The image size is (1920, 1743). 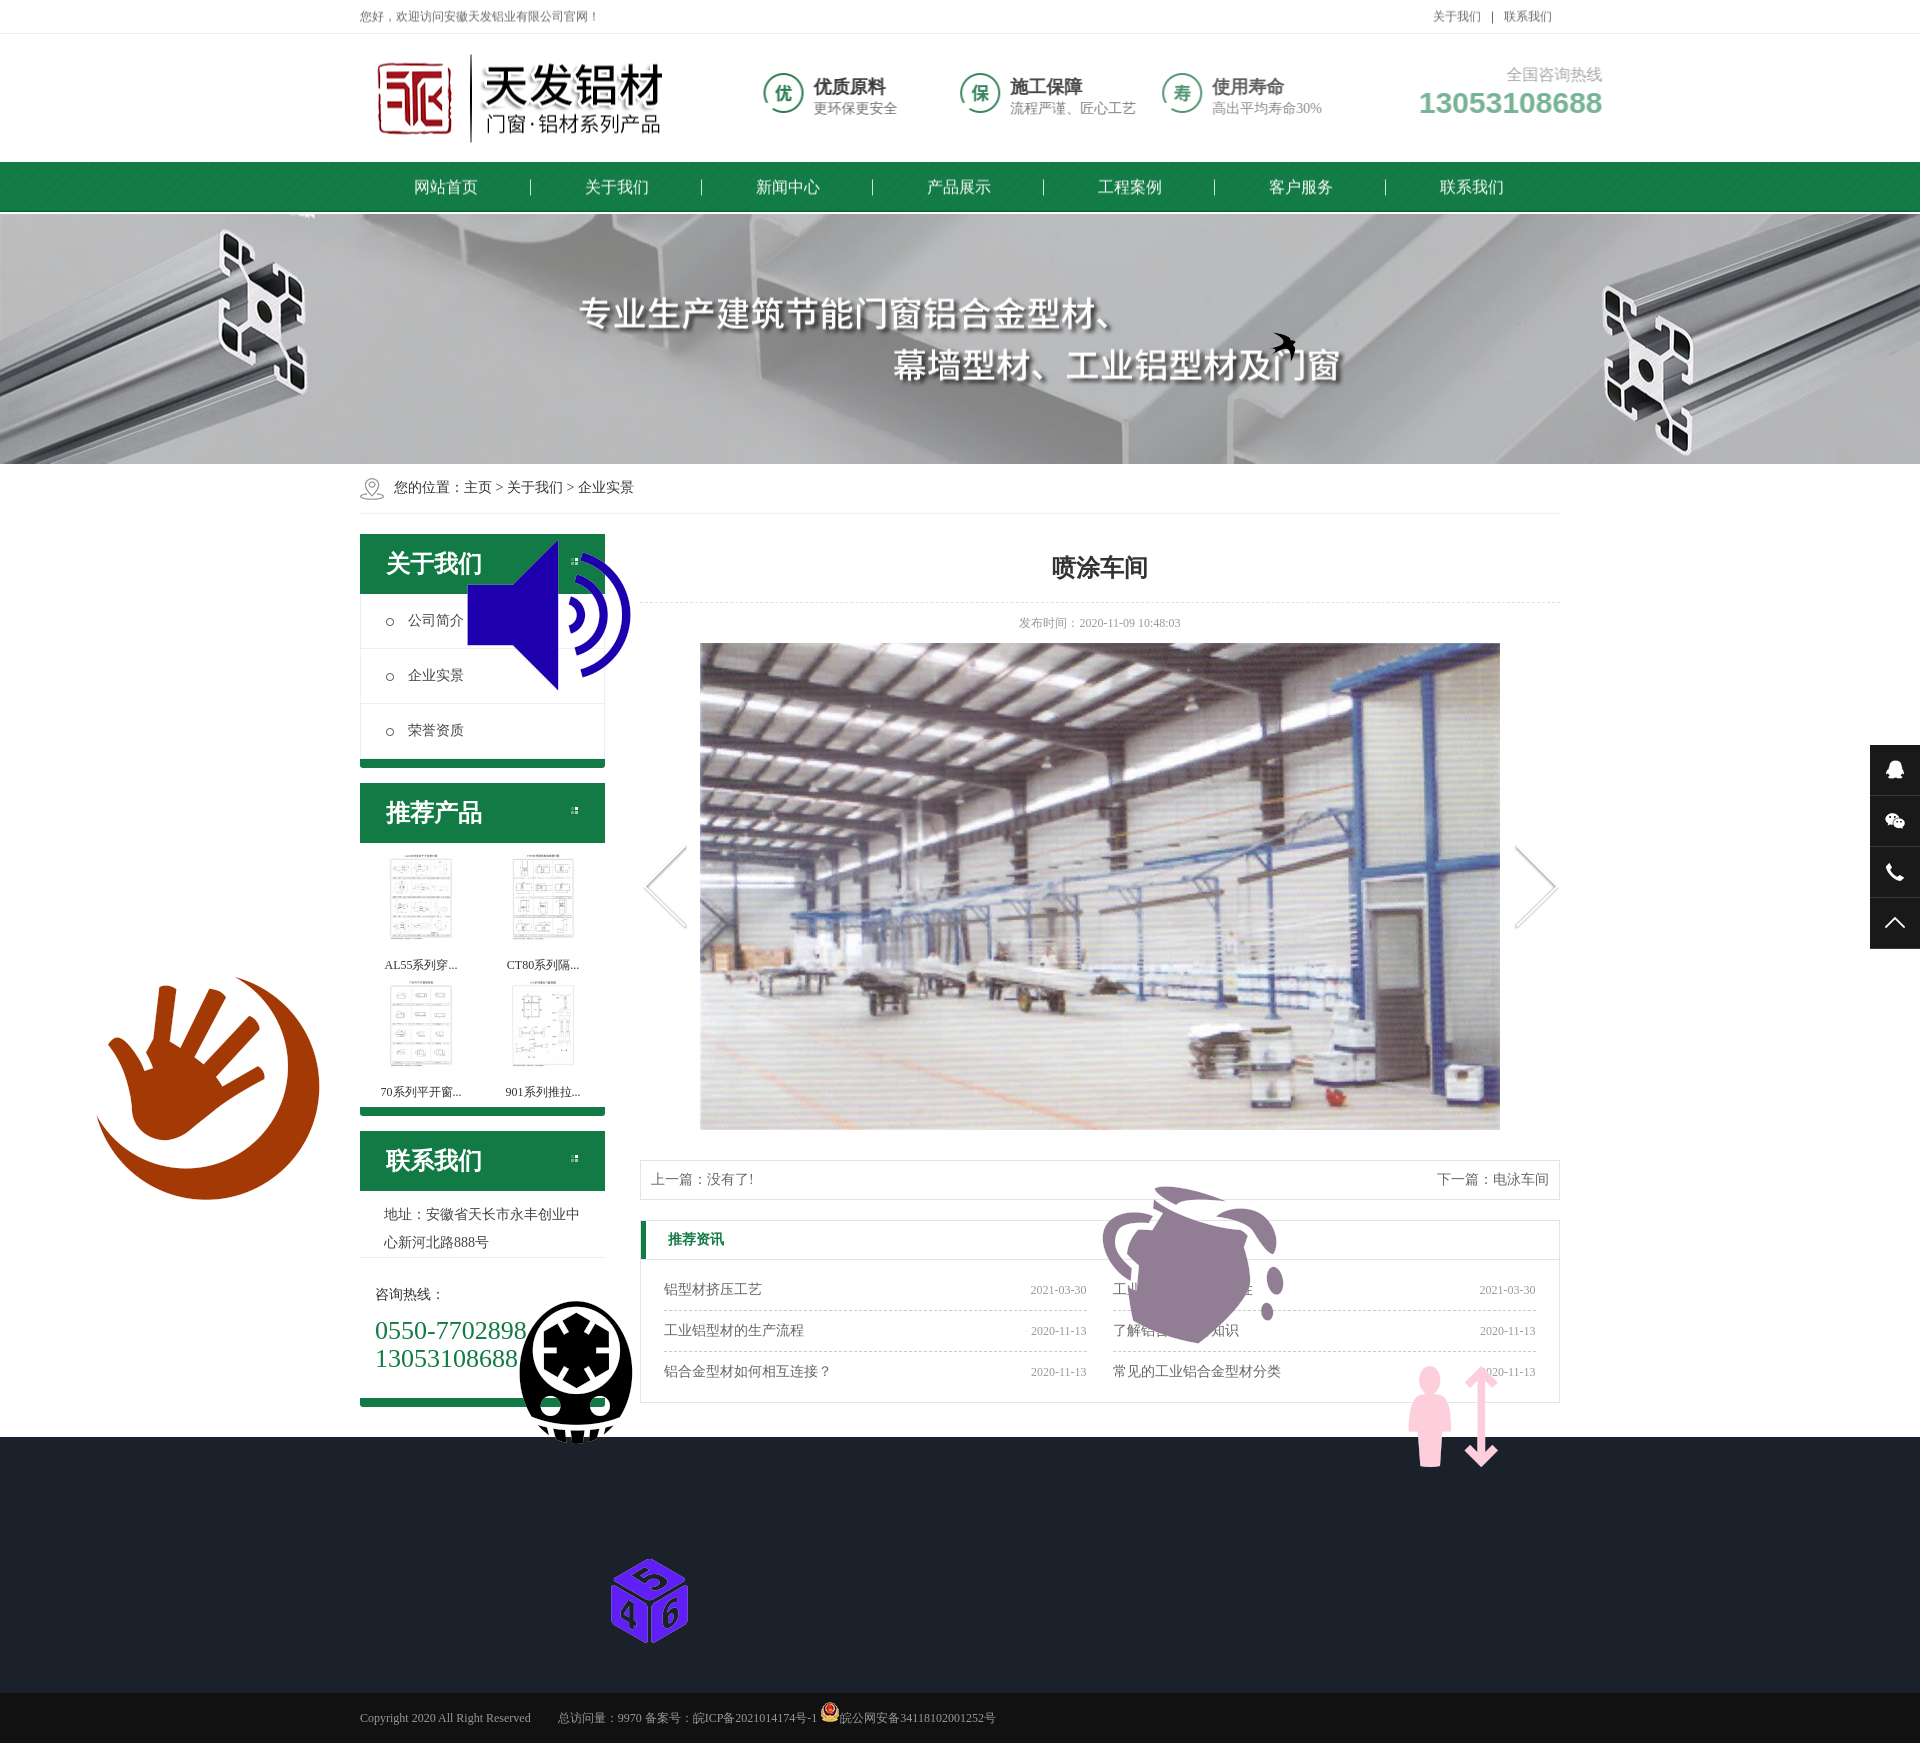 I want to click on swallow bird icon for nature or wildlife category, so click(x=1282, y=347).